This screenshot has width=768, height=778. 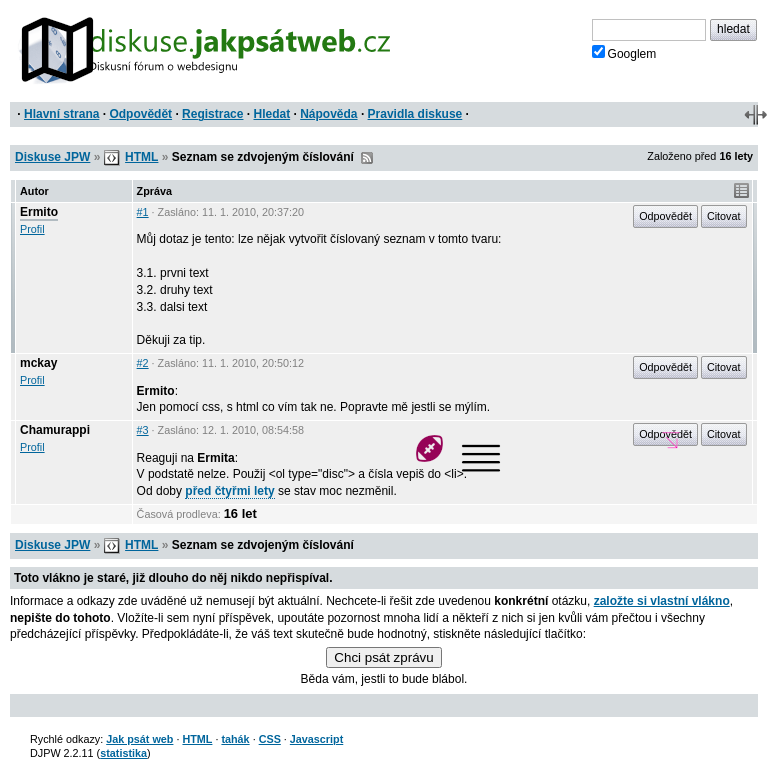 What do you see at coordinates (481, 459) in the screenshot?
I see `justify text alignment` at bounding box center [481, 459].